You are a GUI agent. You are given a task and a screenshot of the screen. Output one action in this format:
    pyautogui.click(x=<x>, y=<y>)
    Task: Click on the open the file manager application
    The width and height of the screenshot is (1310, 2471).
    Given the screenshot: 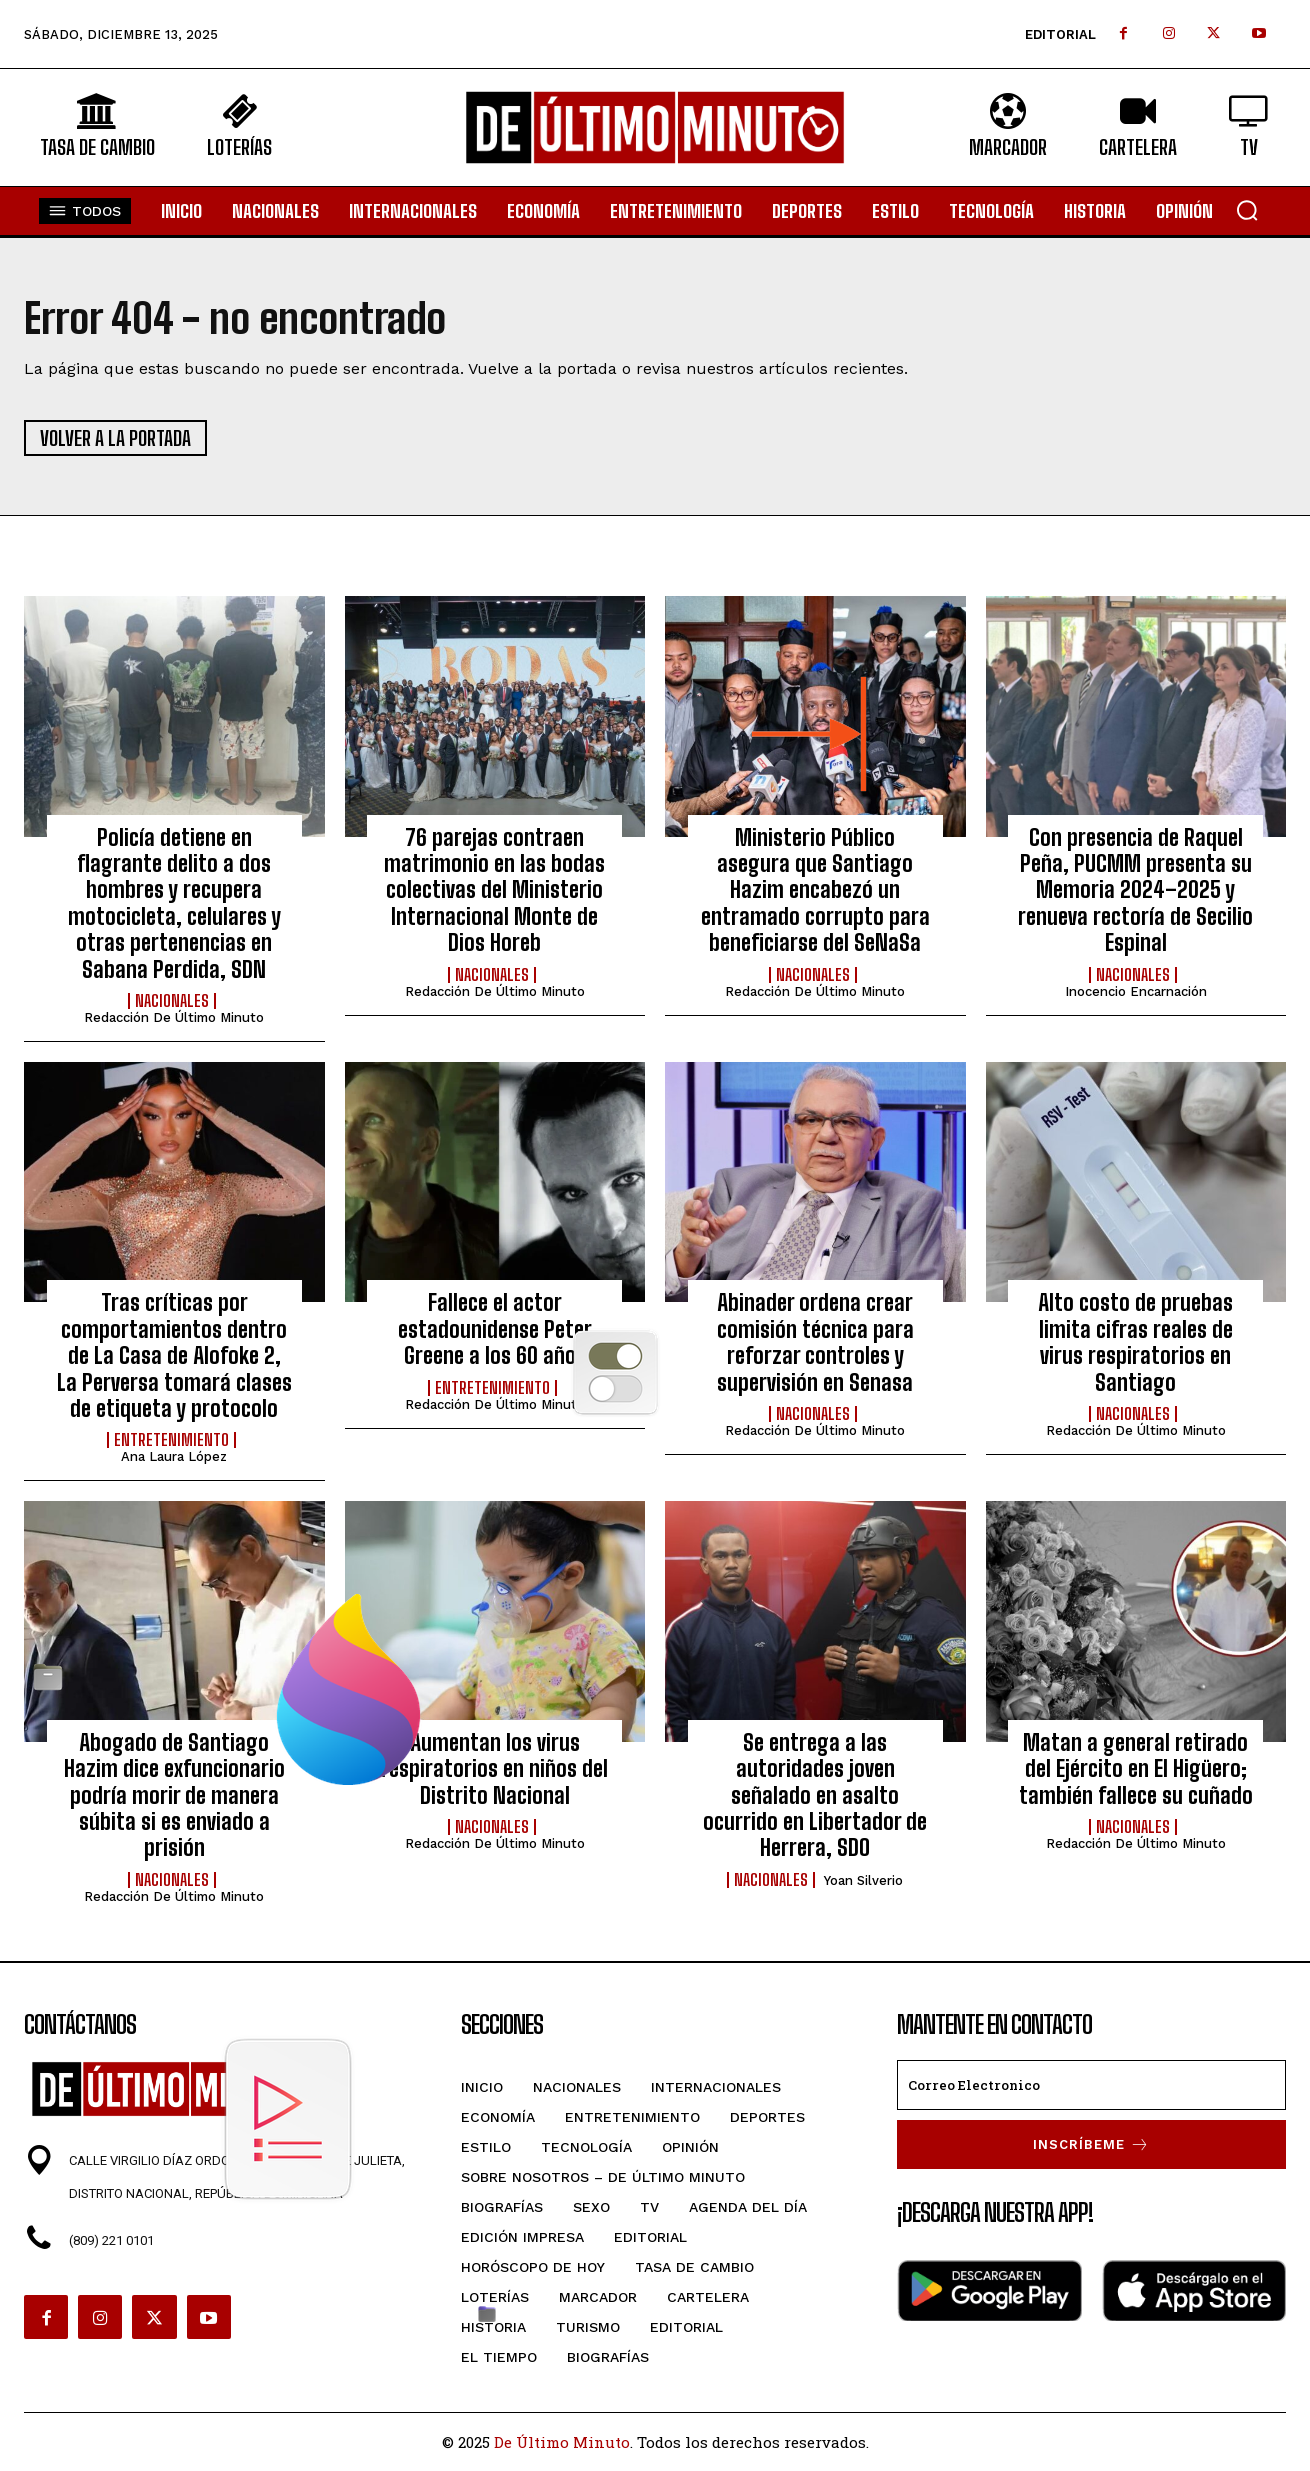 What is the action you would take?
    pyautogui.click(x=48, y=1677)
    